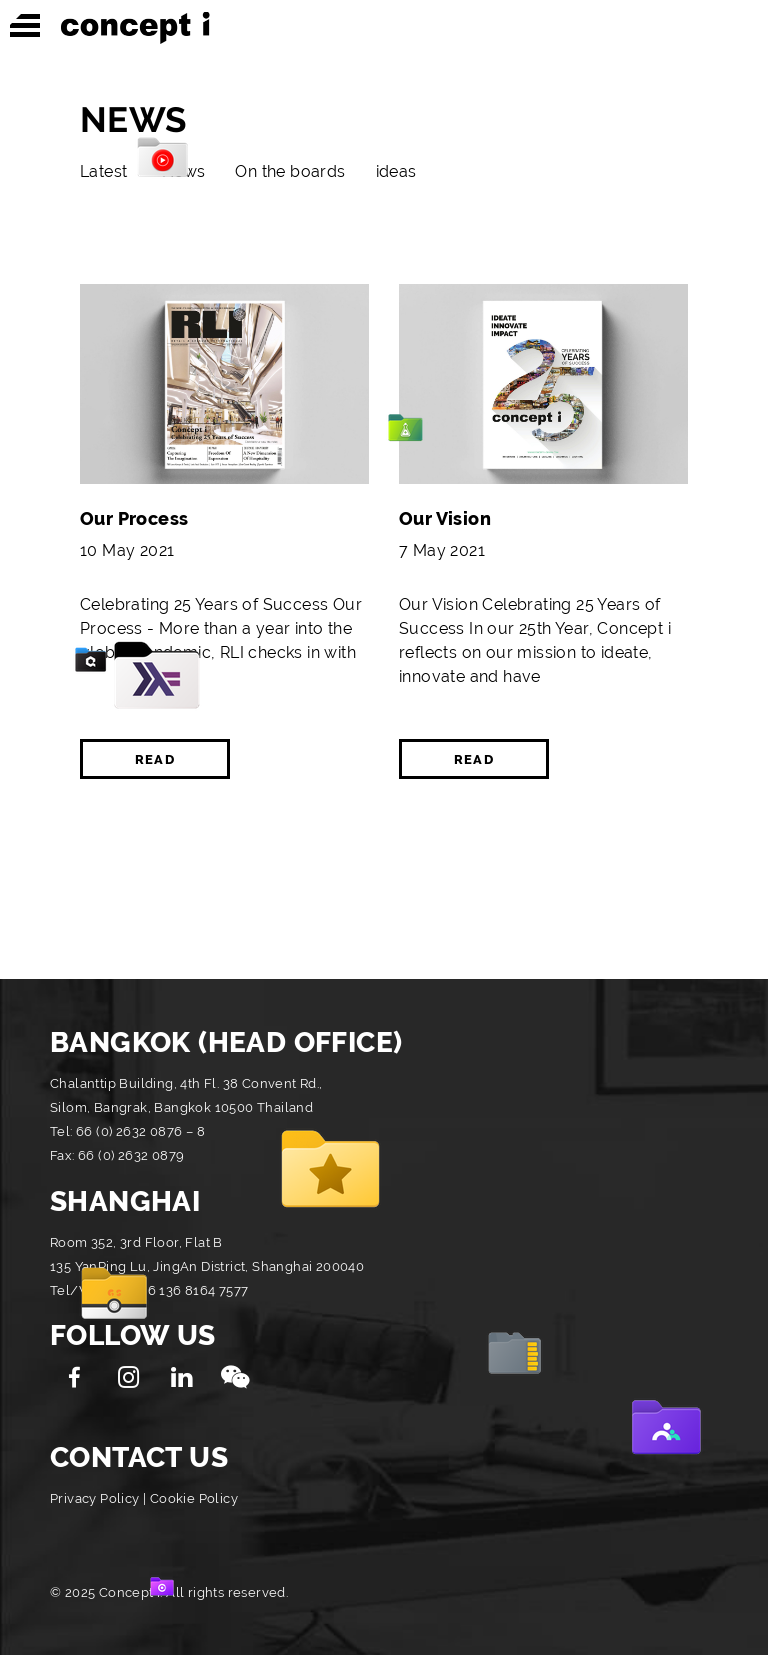 This screenshot has height=1655, width=768. What do you see at coordinates (114, 1295) in the screenshot?
I see `open folder containing pokémon game files` at bounding box center [114, 1295].